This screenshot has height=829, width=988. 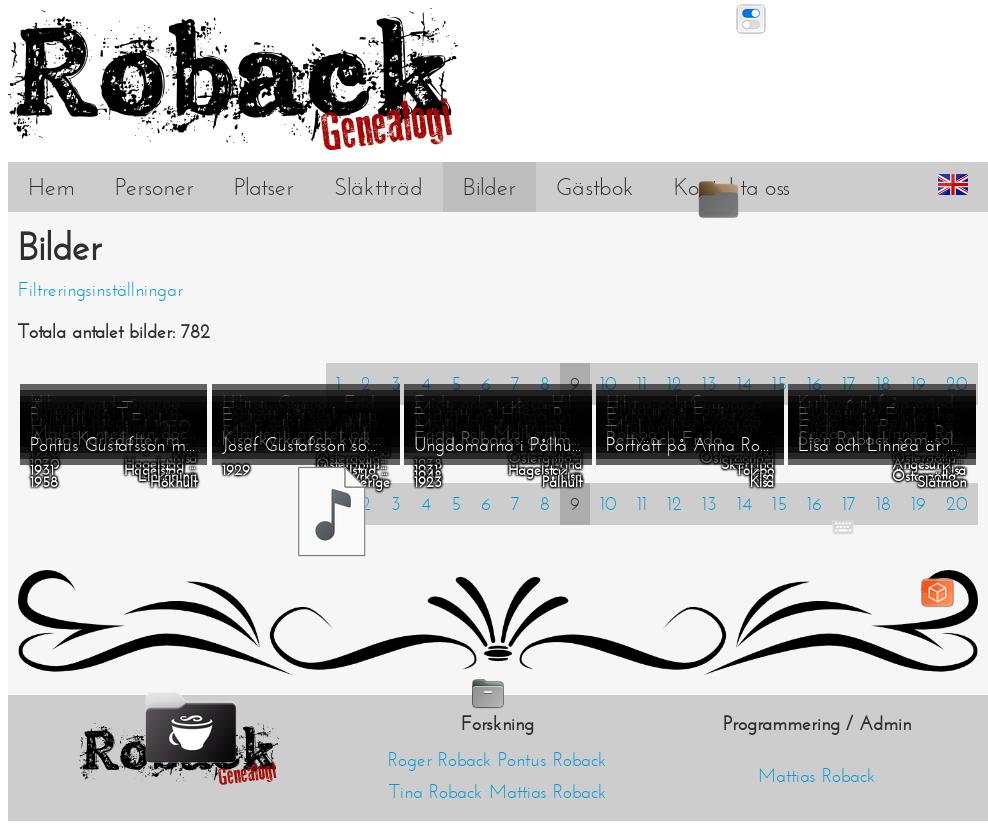 What do you see at coordinates (751, 19) in the screenshot?
I see `open gnome tweaks application` at bounding box center [751, 19].